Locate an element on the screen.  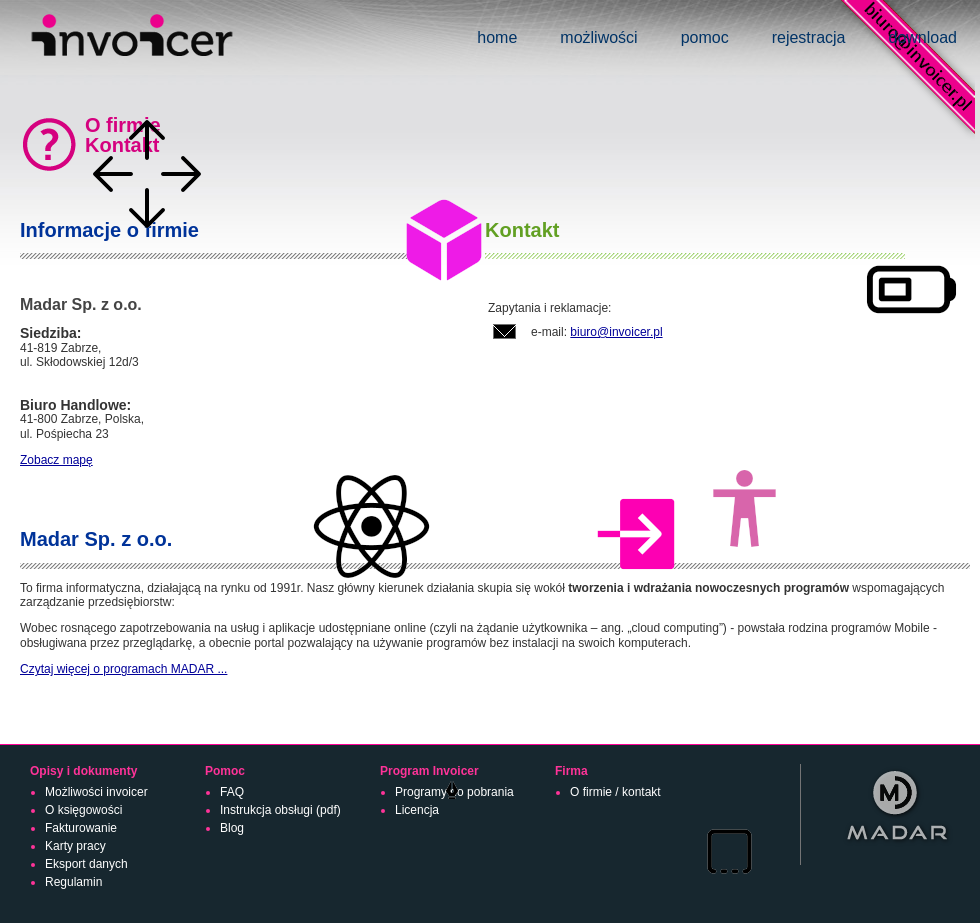
expand content to full screen is located at coordinates (147, 174).